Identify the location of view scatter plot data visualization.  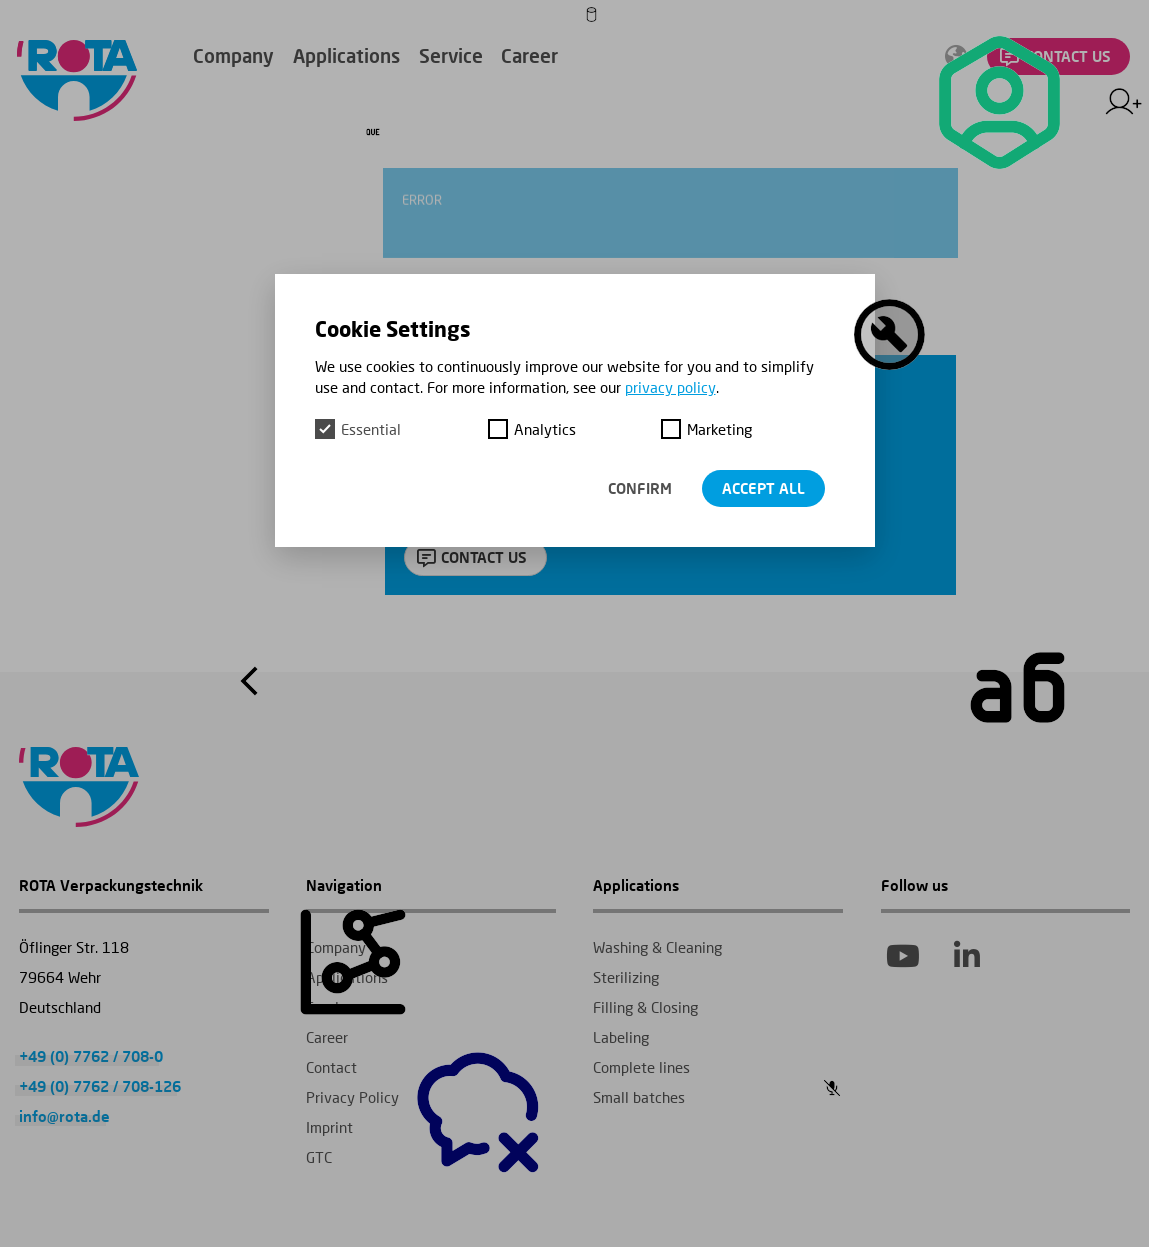
(353, 962).